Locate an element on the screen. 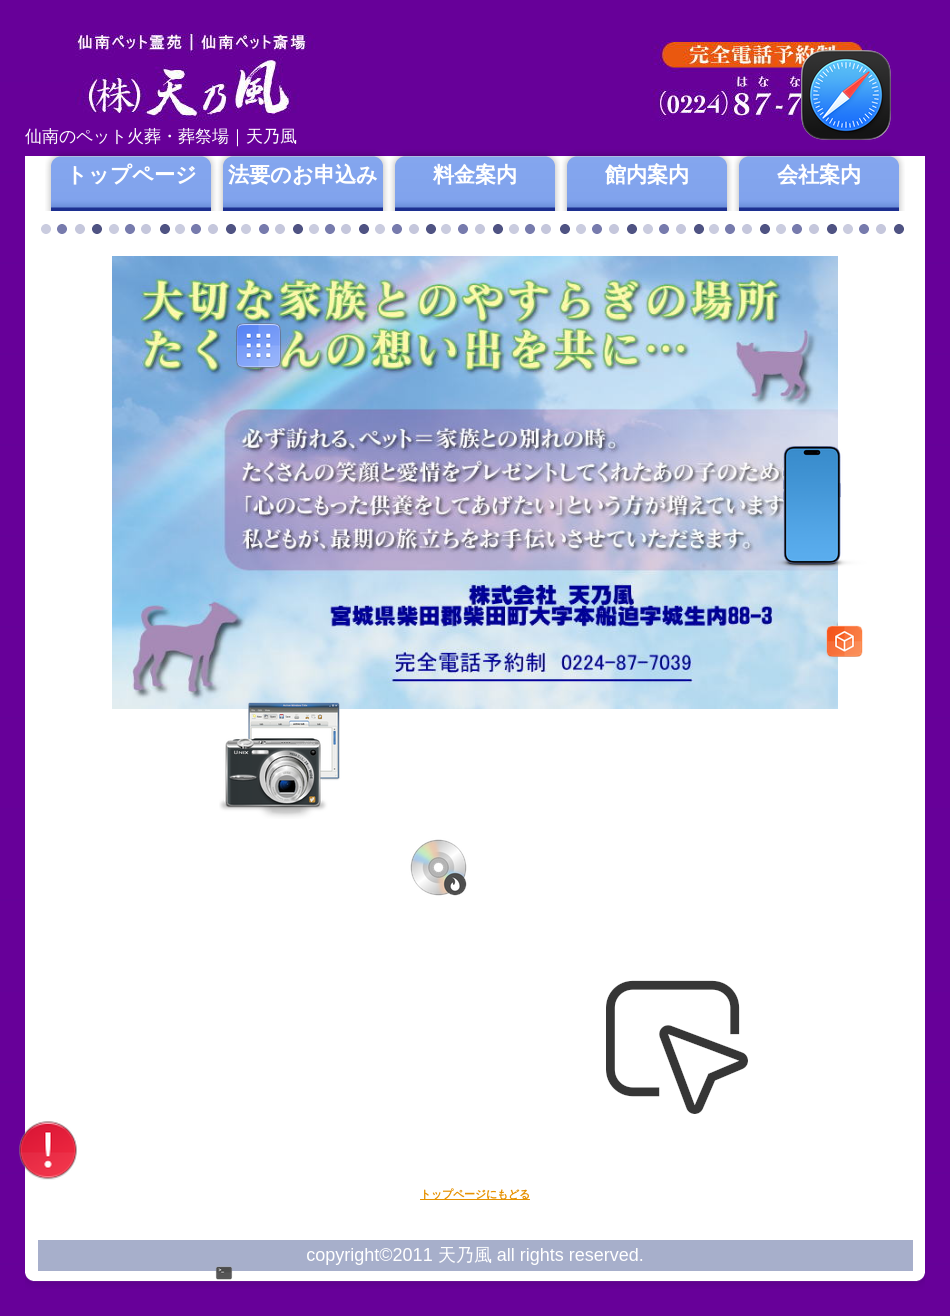 The image size is (950, 1316). open a 3D model file in STL format is located at coordinates (844, 640).